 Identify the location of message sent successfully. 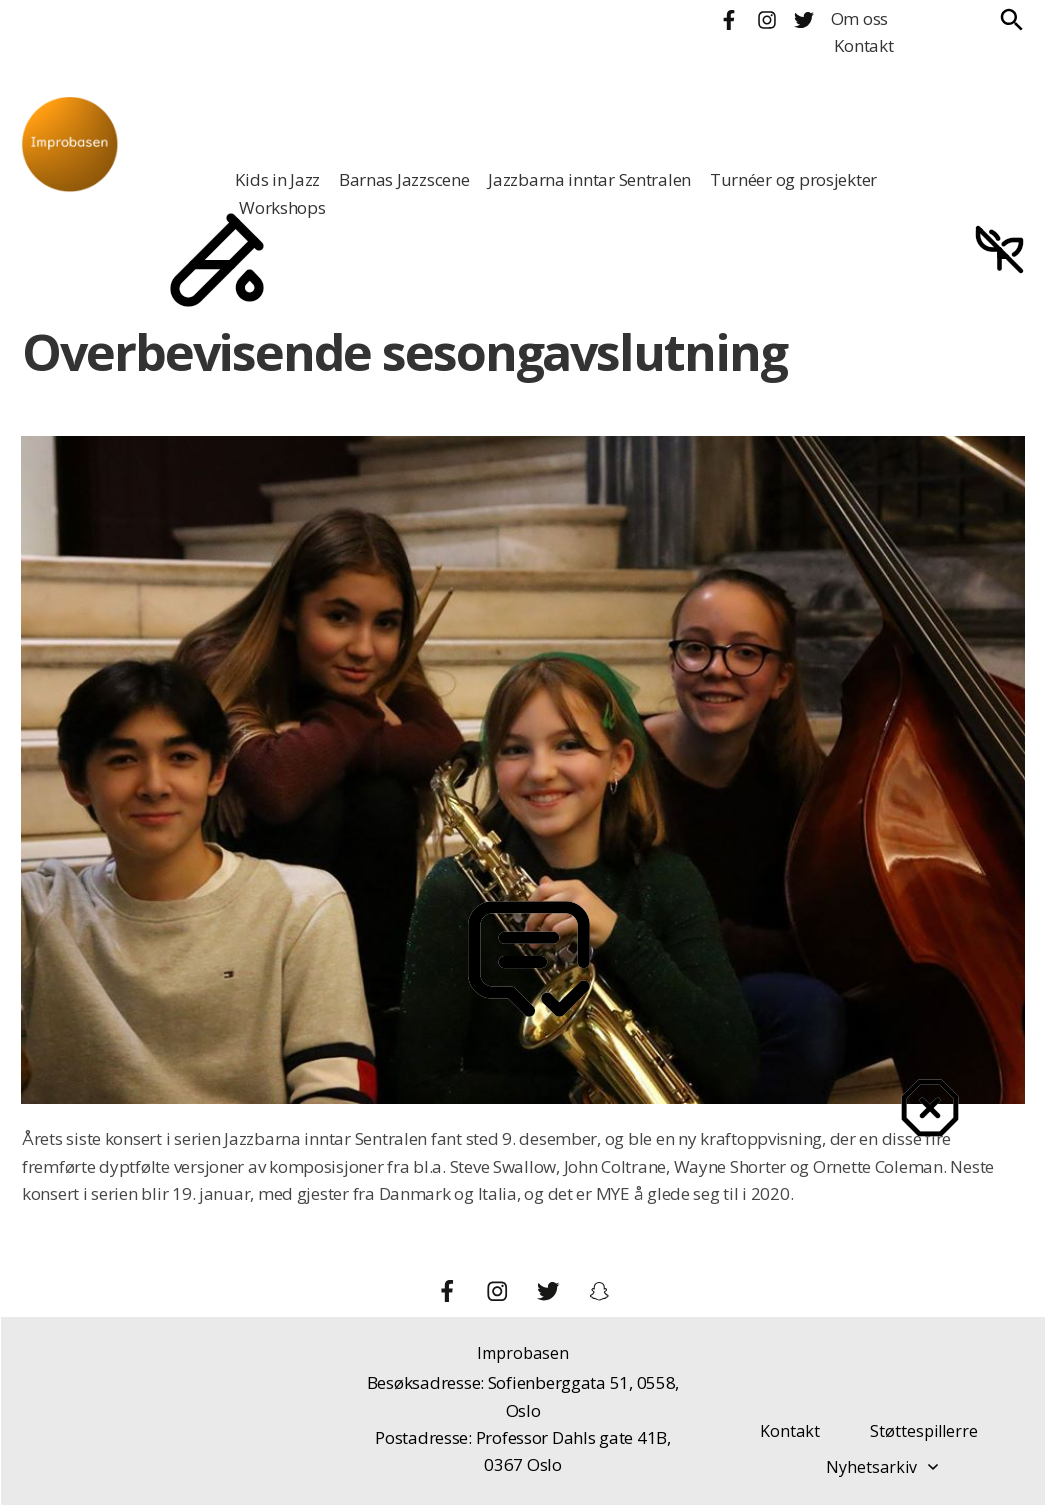
(529, 956).